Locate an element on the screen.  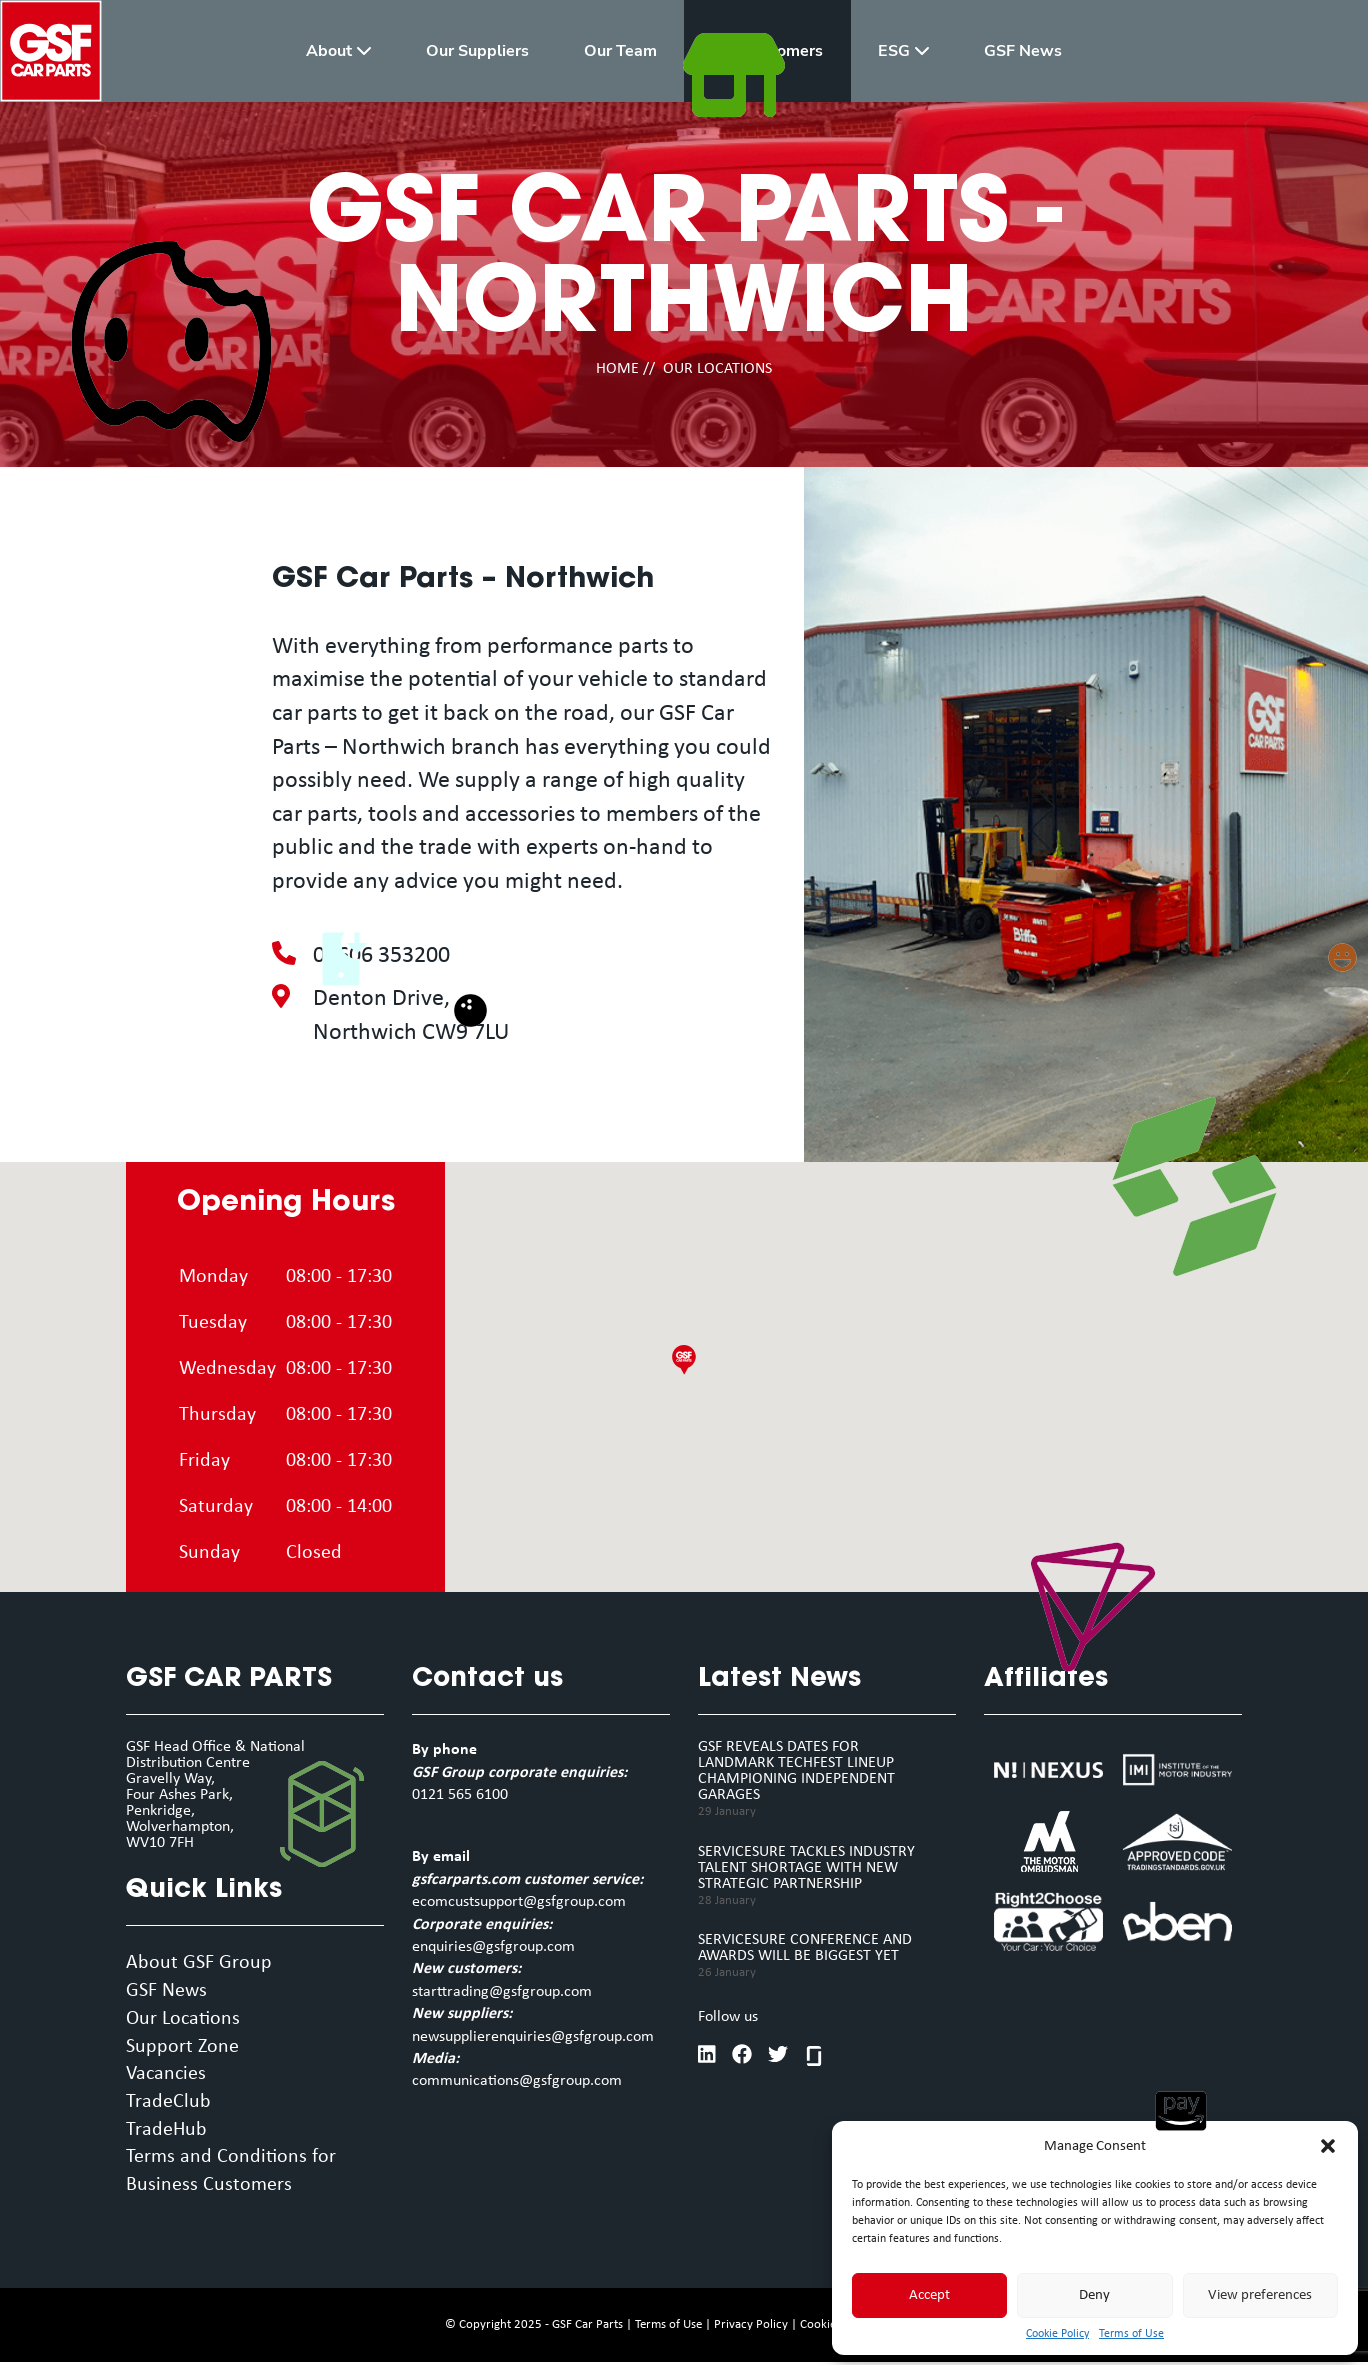
open the store or shop is located at coordinates (734, 75).